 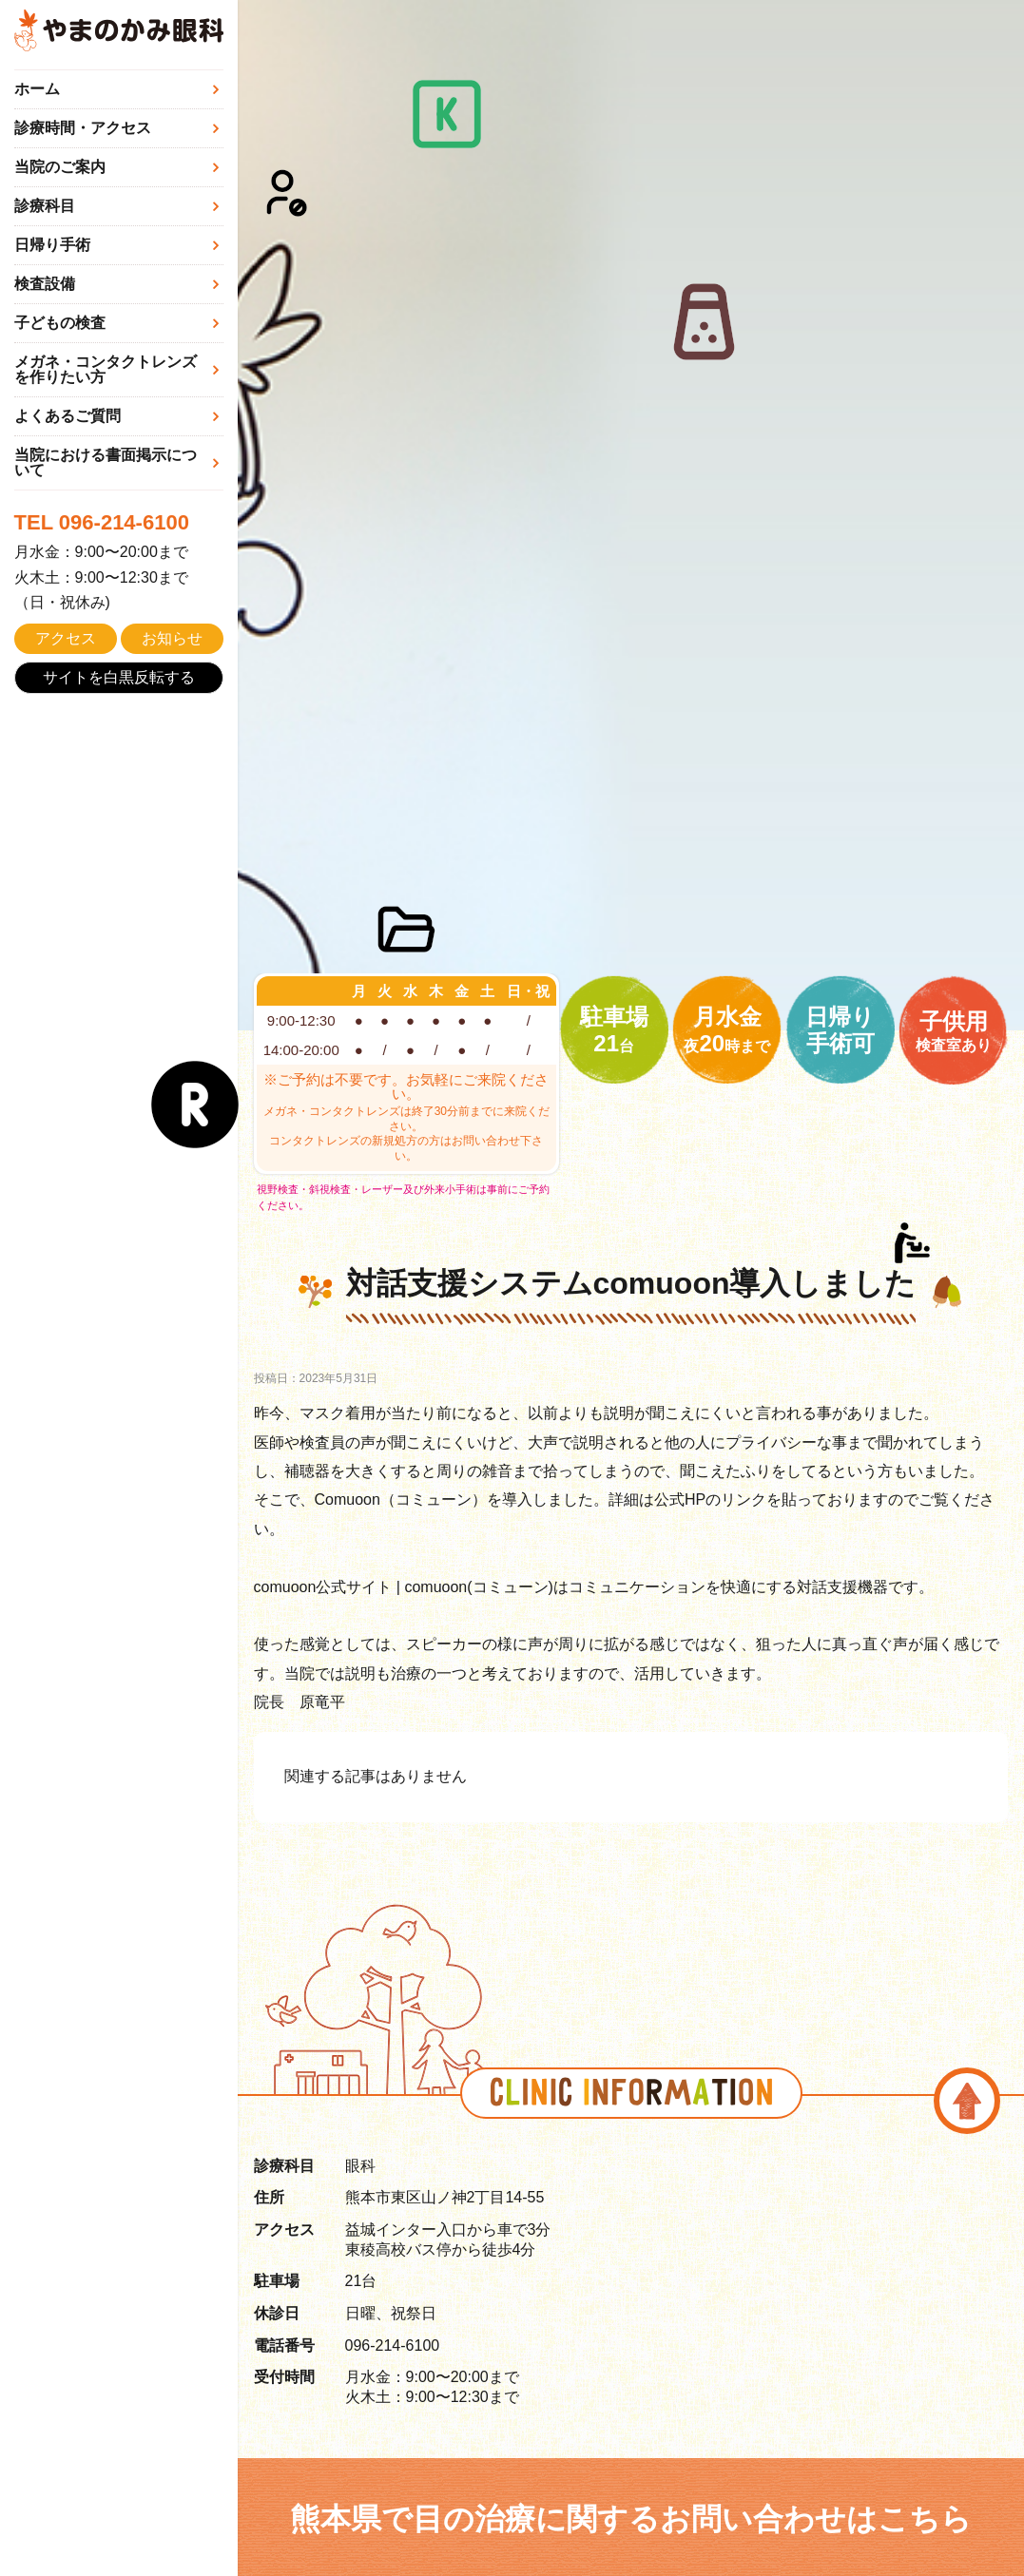 I want to click on cancel or block a user account, so click(x=282, y=192).